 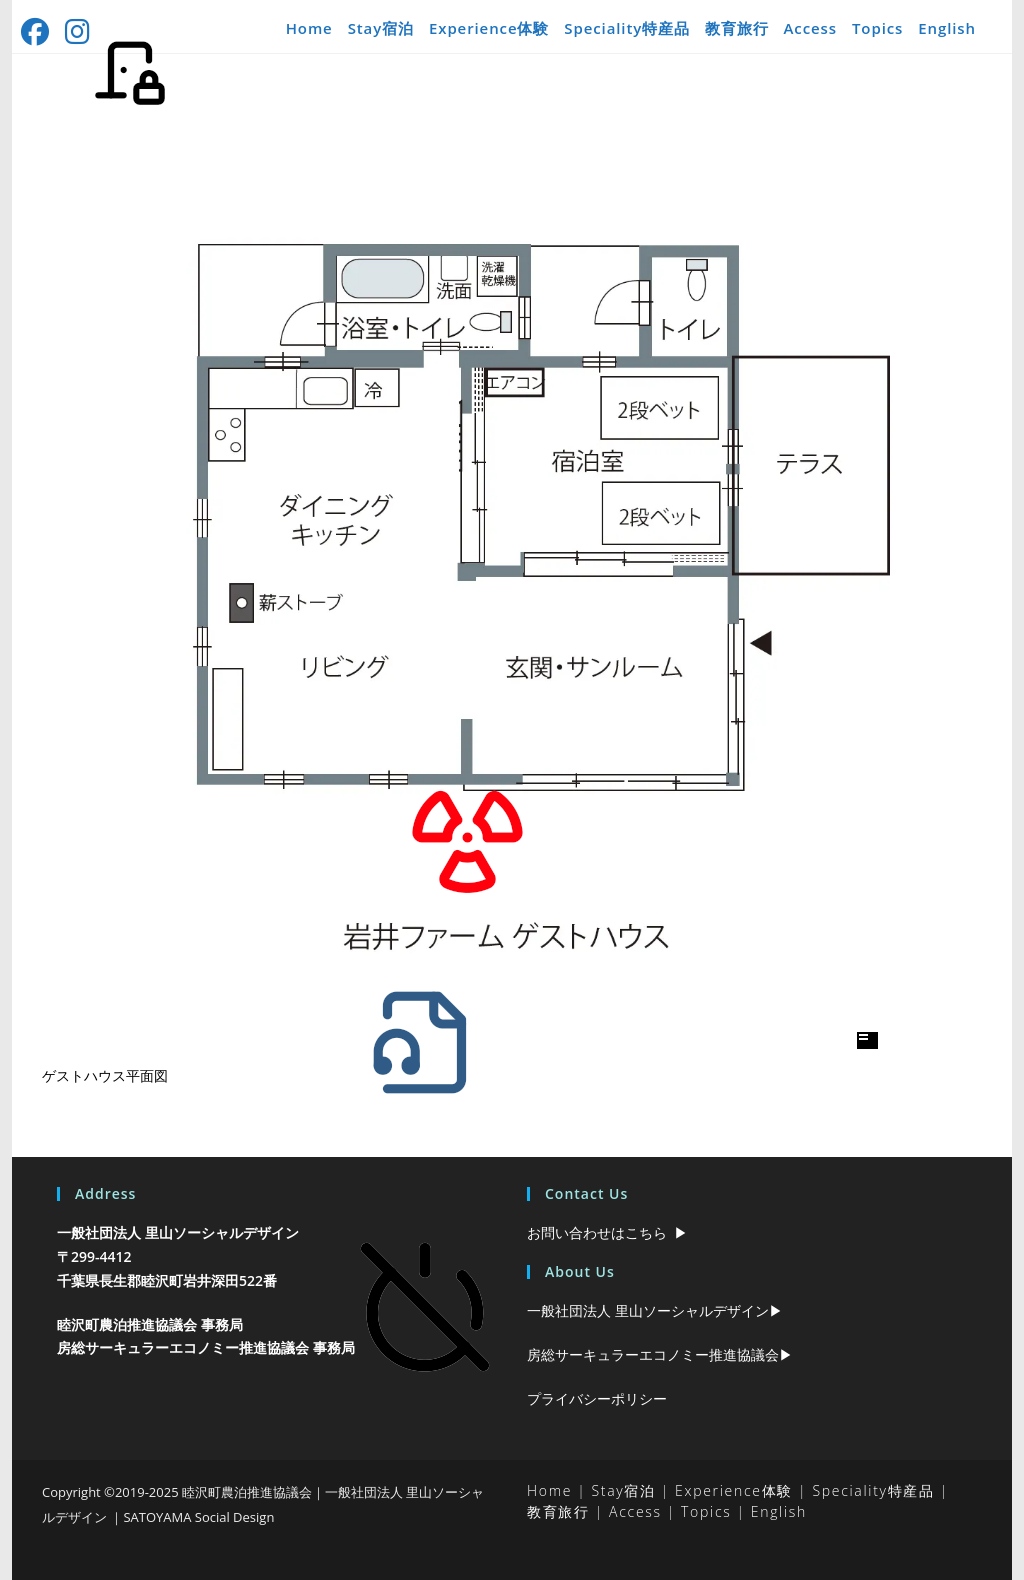 I want to click on indicates a locked or secured room, so click(x=130, y=70).